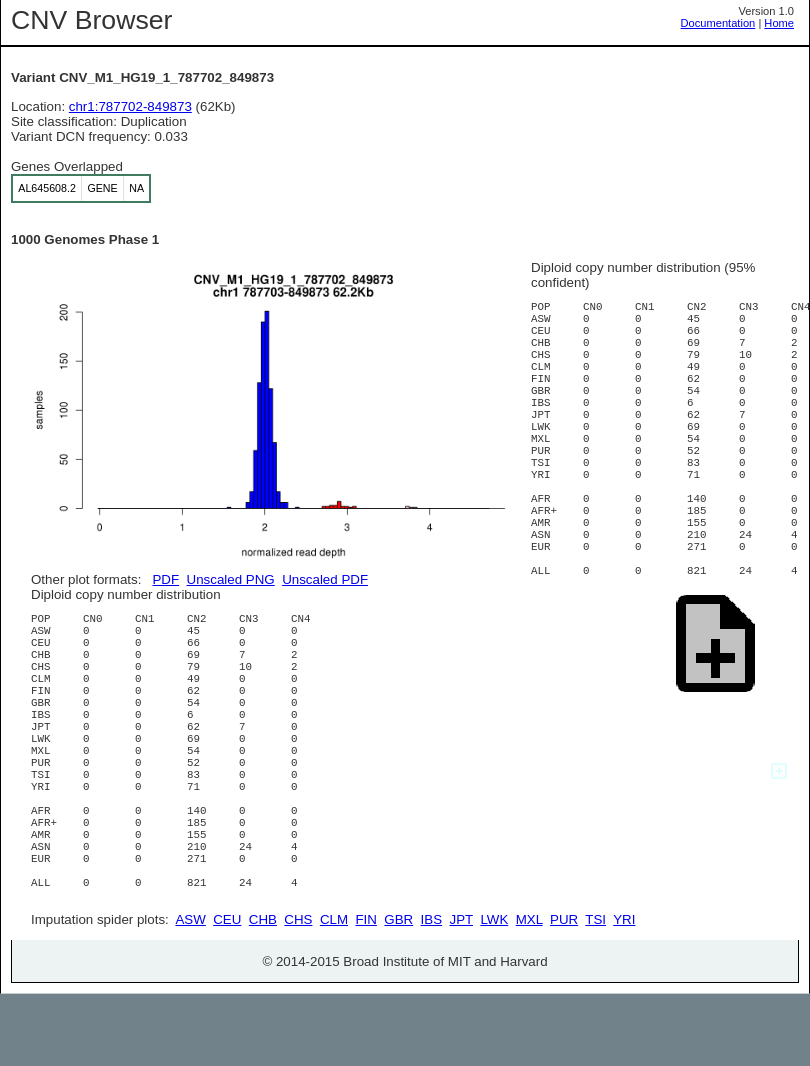  Describe the element at coordinates (779, 771) in the screenshot. I see `add a new item or content` at that location.